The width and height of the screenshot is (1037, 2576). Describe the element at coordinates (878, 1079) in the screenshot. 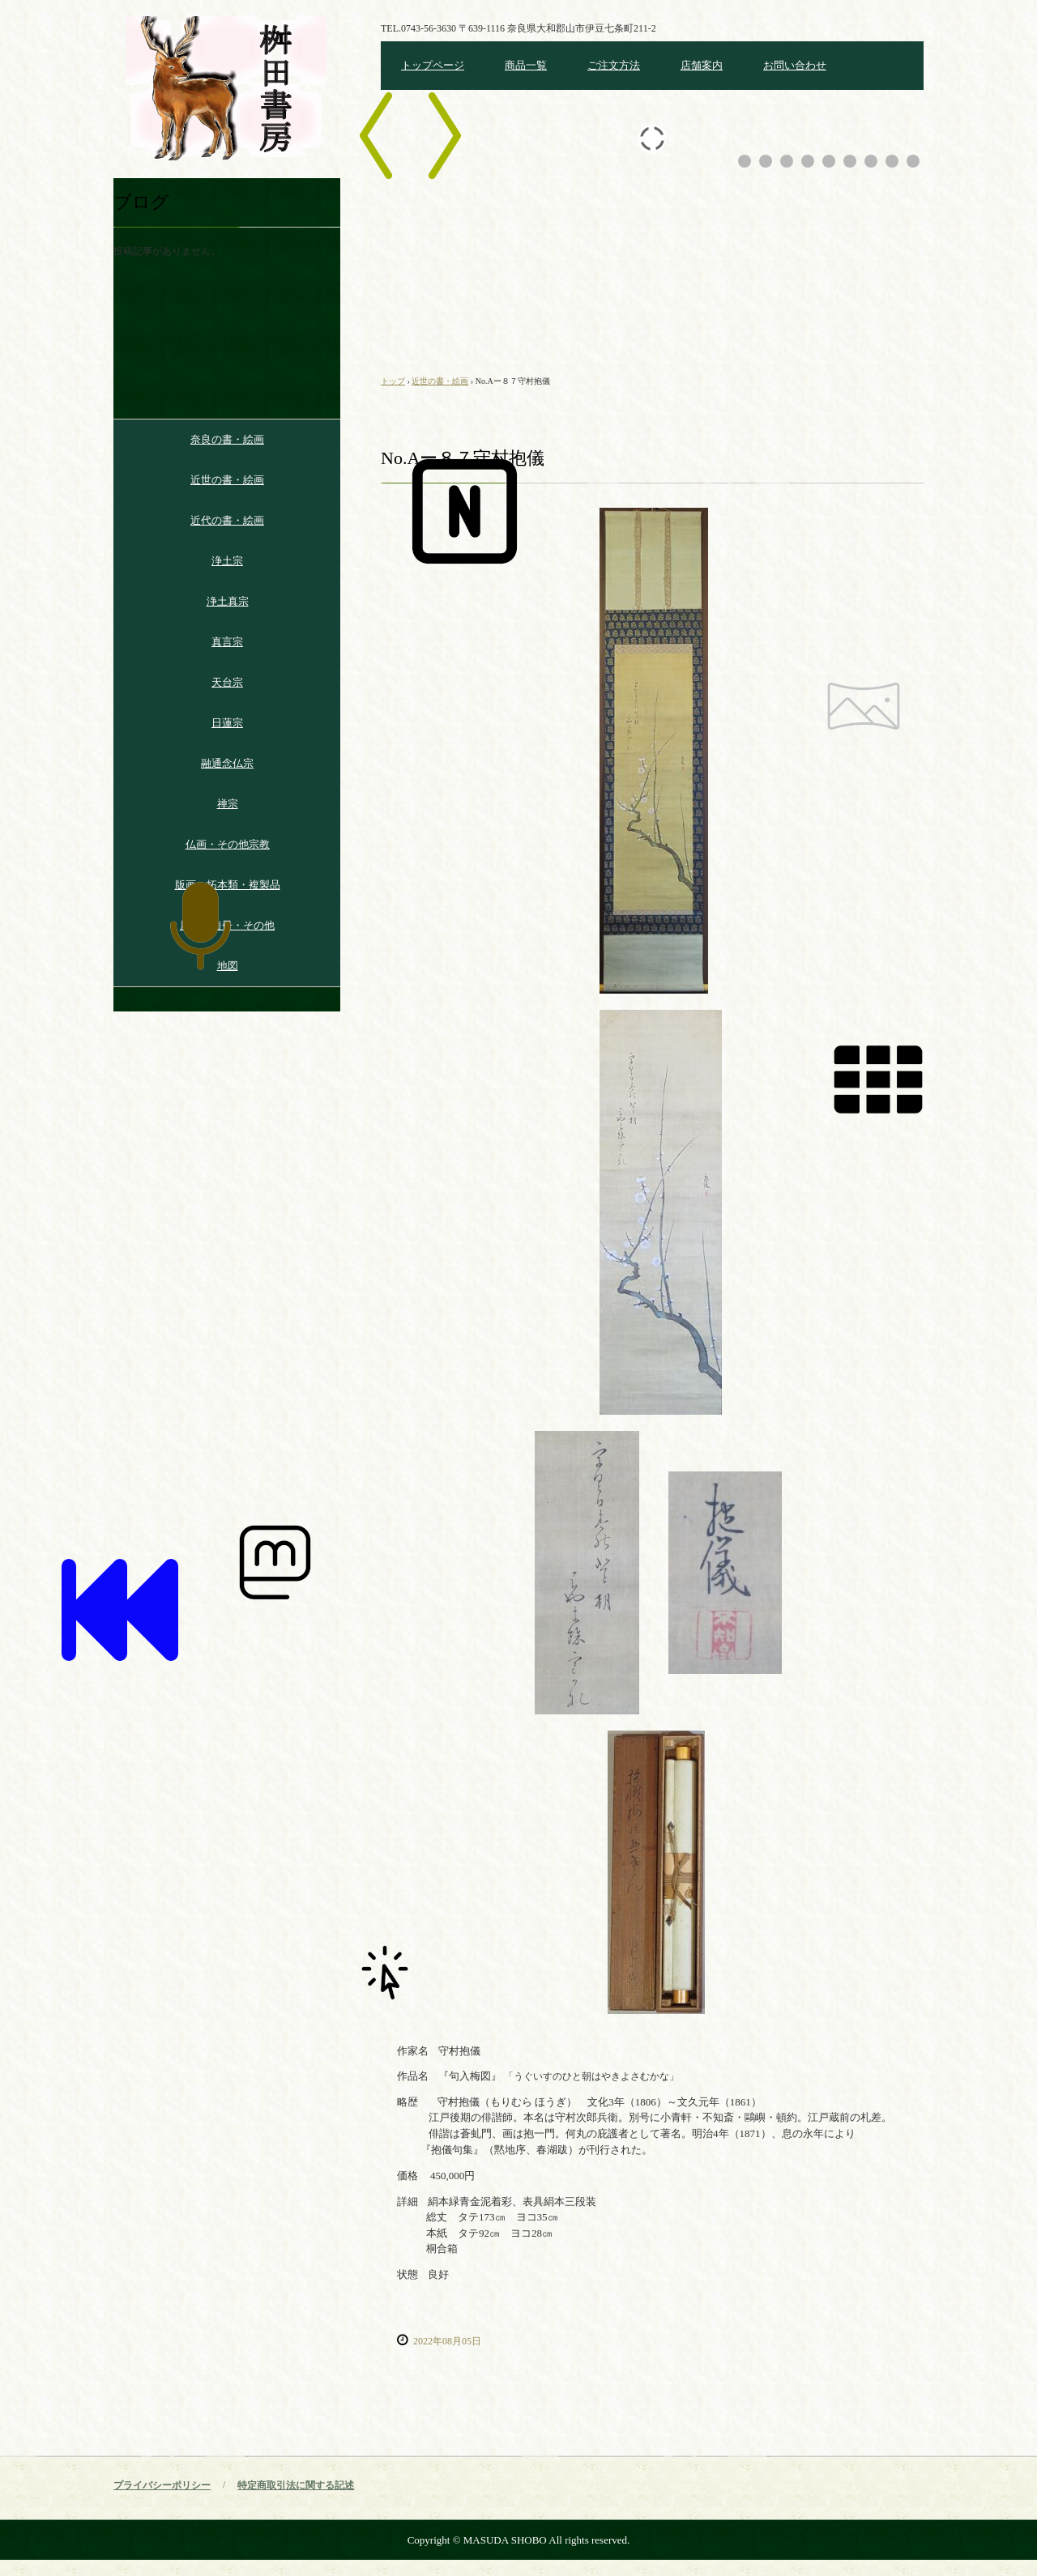

I see `open app drawer or menu` at that location.